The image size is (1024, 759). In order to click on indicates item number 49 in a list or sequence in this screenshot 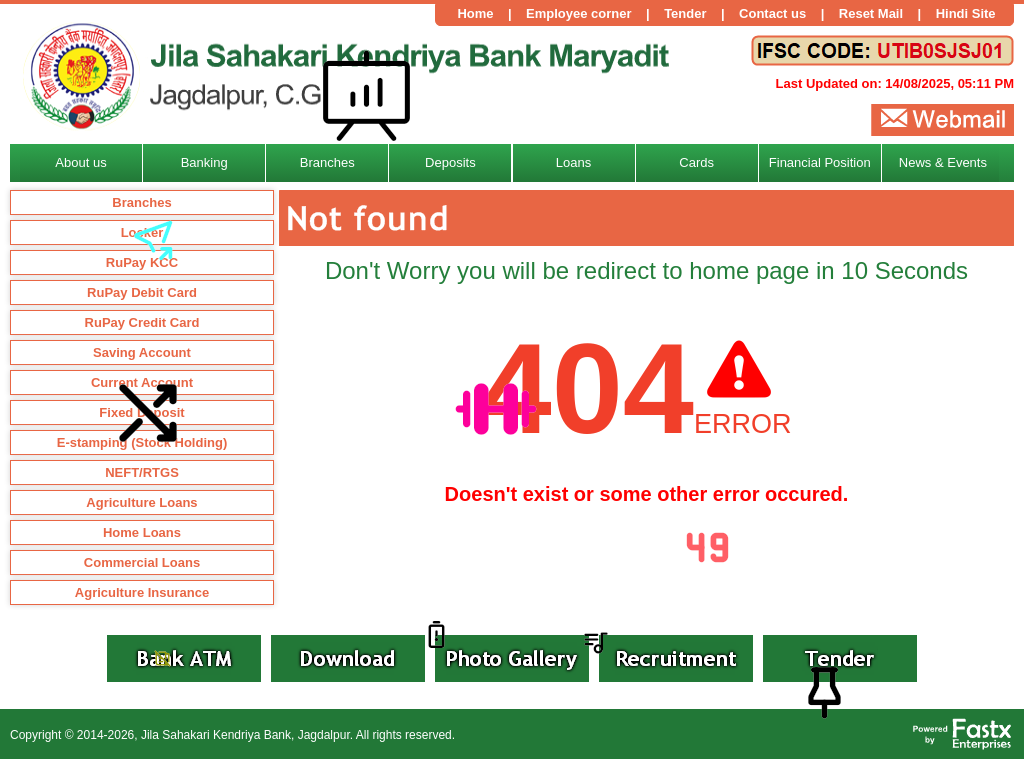, I will do `click(707, 547)`.